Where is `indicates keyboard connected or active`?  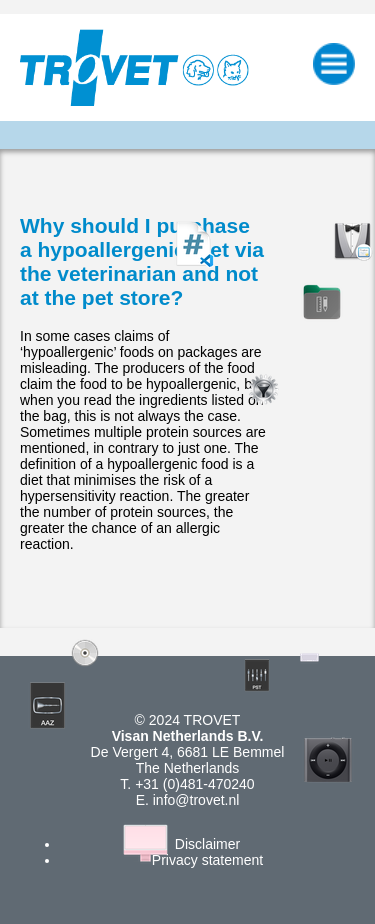
indicates keyboard connected or active is located at coordinates (309, 657).